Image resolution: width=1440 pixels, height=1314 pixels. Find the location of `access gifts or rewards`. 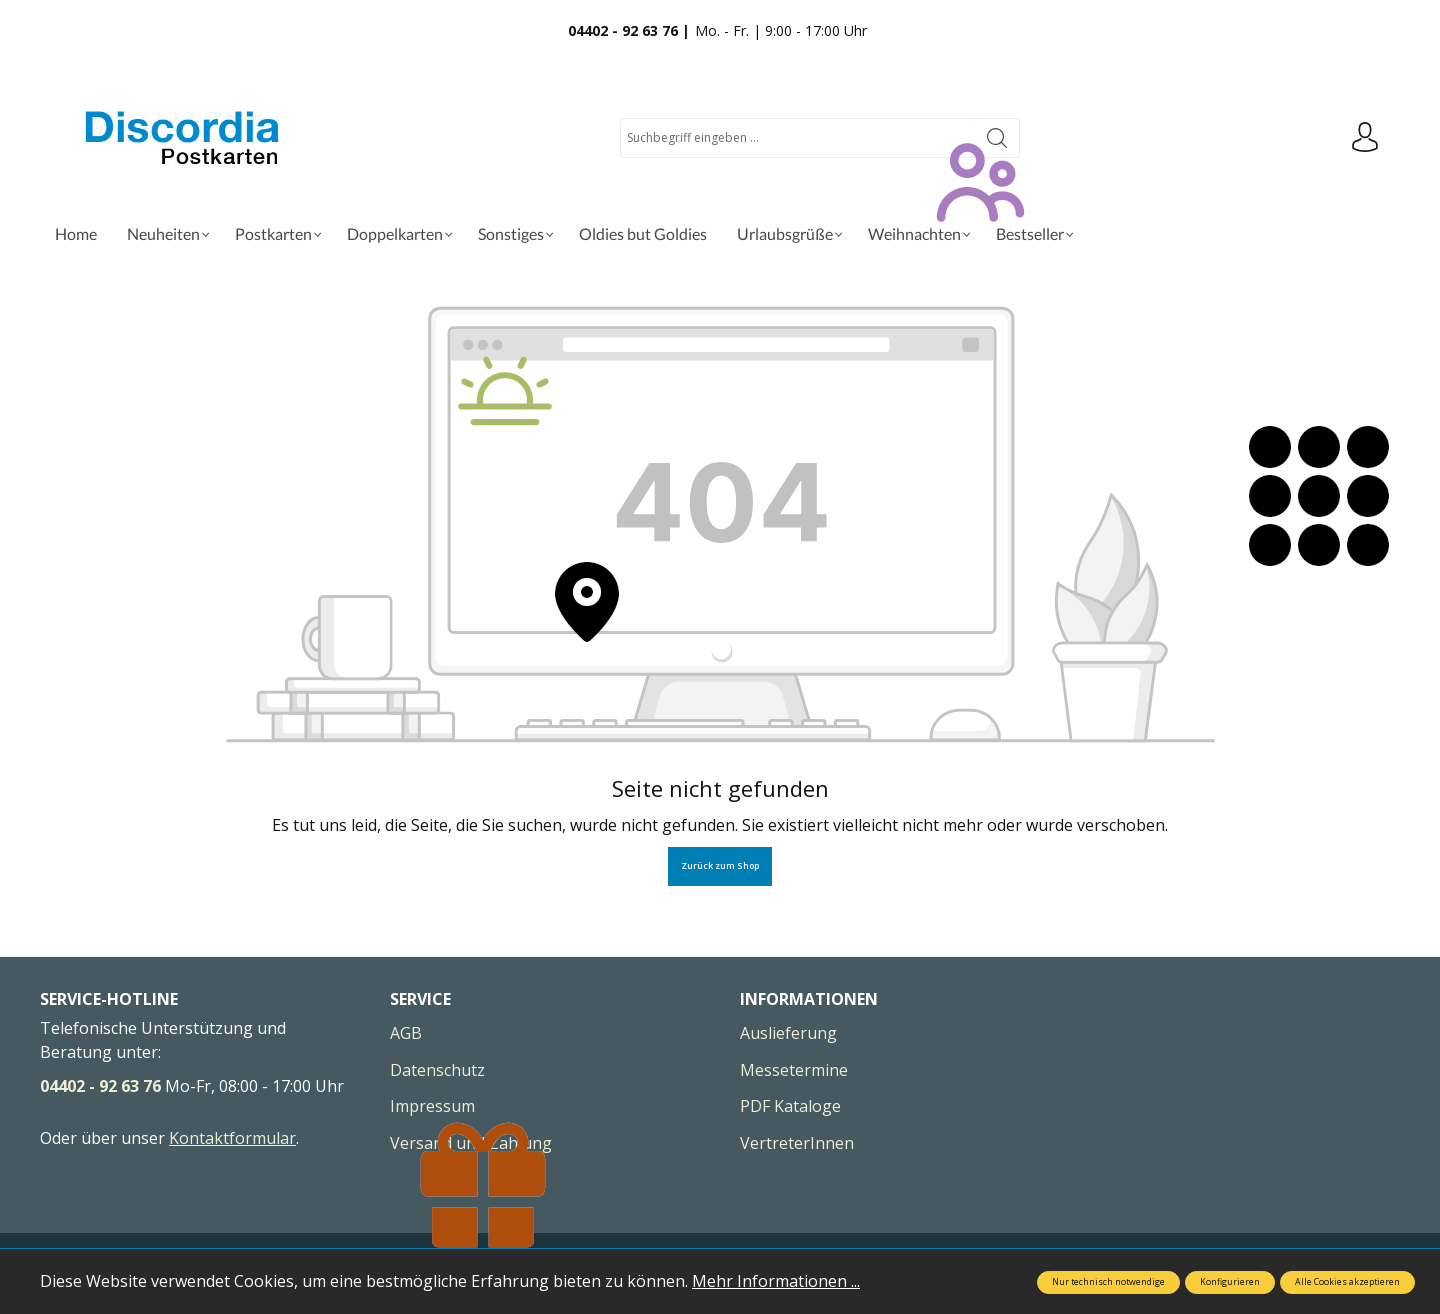

access gifts or rewards is located at coordinates (483, 1185).